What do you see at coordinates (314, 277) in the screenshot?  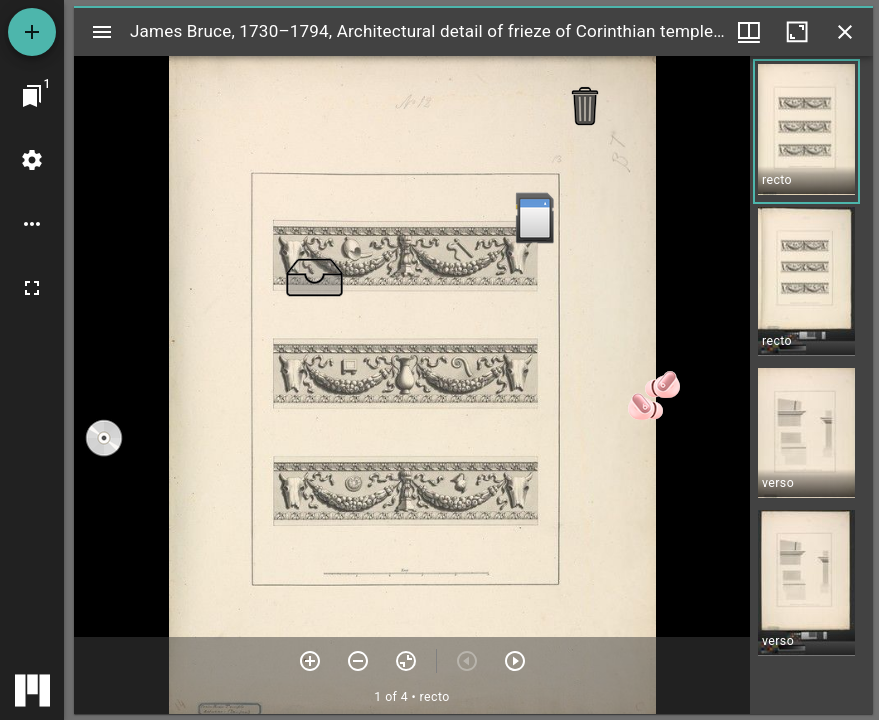 I see `view your email inbox` at bounding box center [314, 277].